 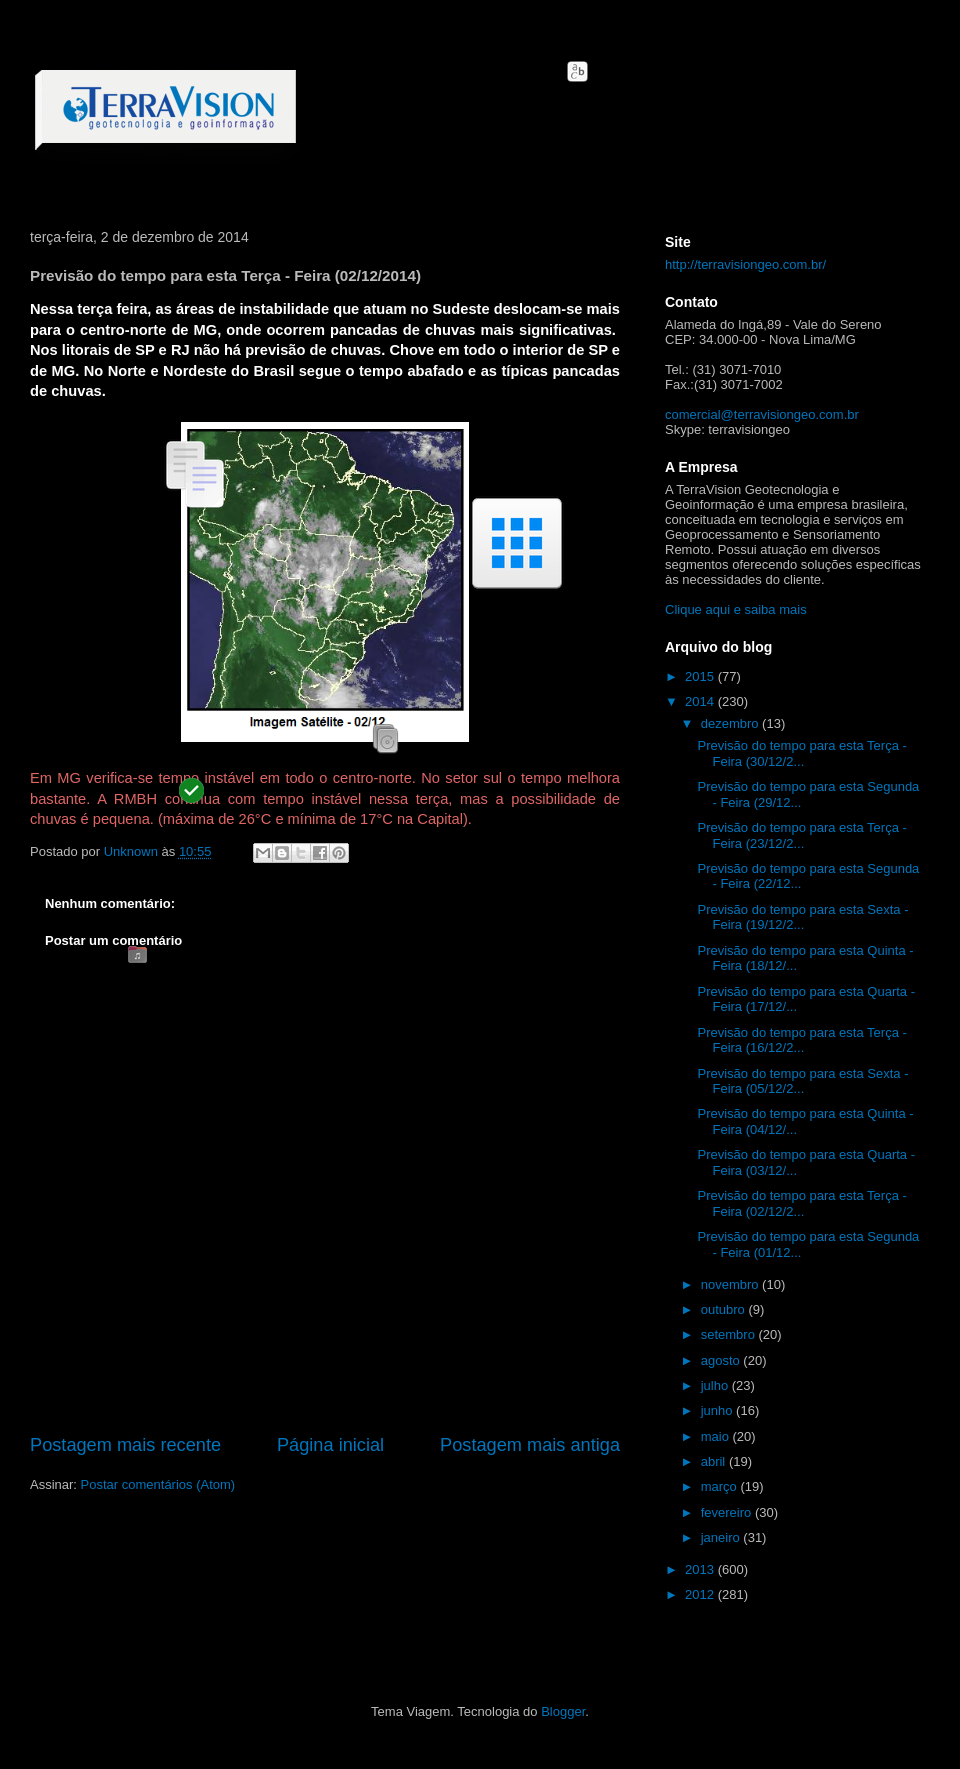 What do you see at coordinates (517, 543) in the screenshot?
I see `view items in grid layout` at bounding box center [517, 543].